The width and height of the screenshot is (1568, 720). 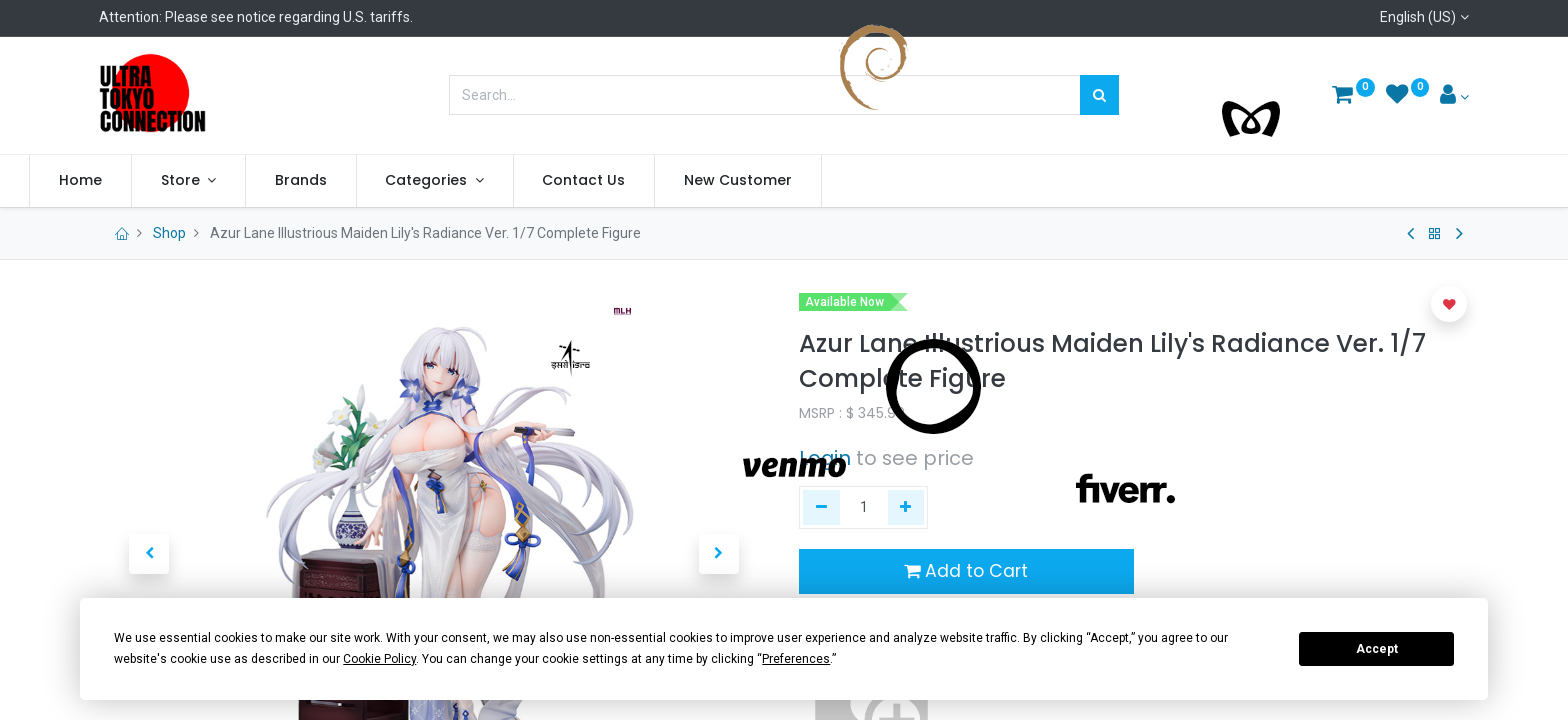 I want to click on tokyo metro logo, so click(x=1251, y=119).